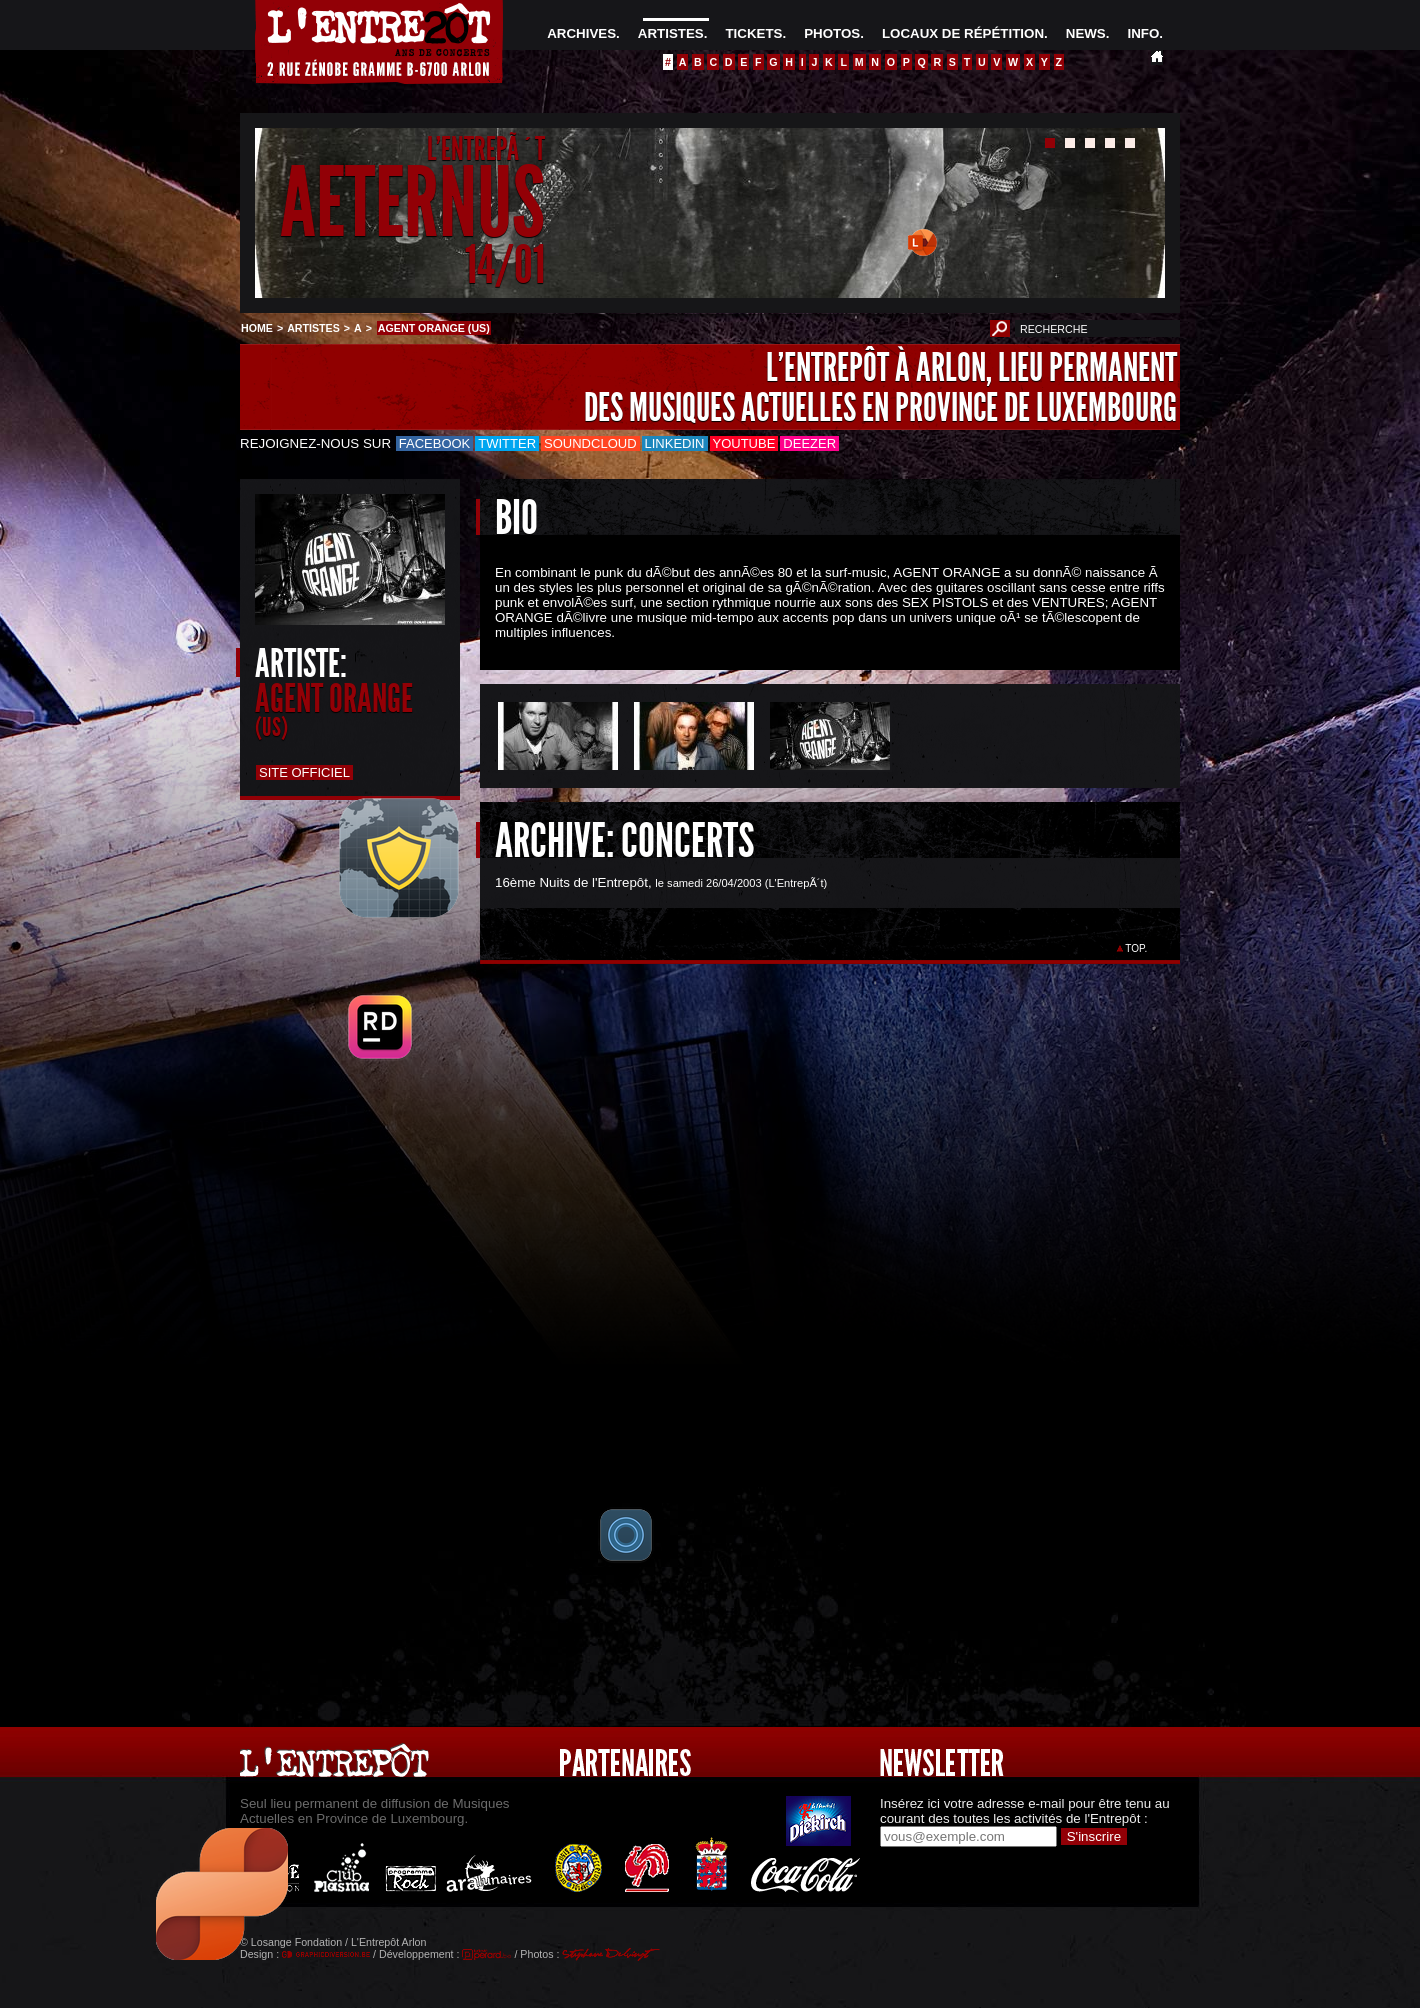 The image size is (1420, 2008). I want to click on open microsoft lens app, so click(922, 242).